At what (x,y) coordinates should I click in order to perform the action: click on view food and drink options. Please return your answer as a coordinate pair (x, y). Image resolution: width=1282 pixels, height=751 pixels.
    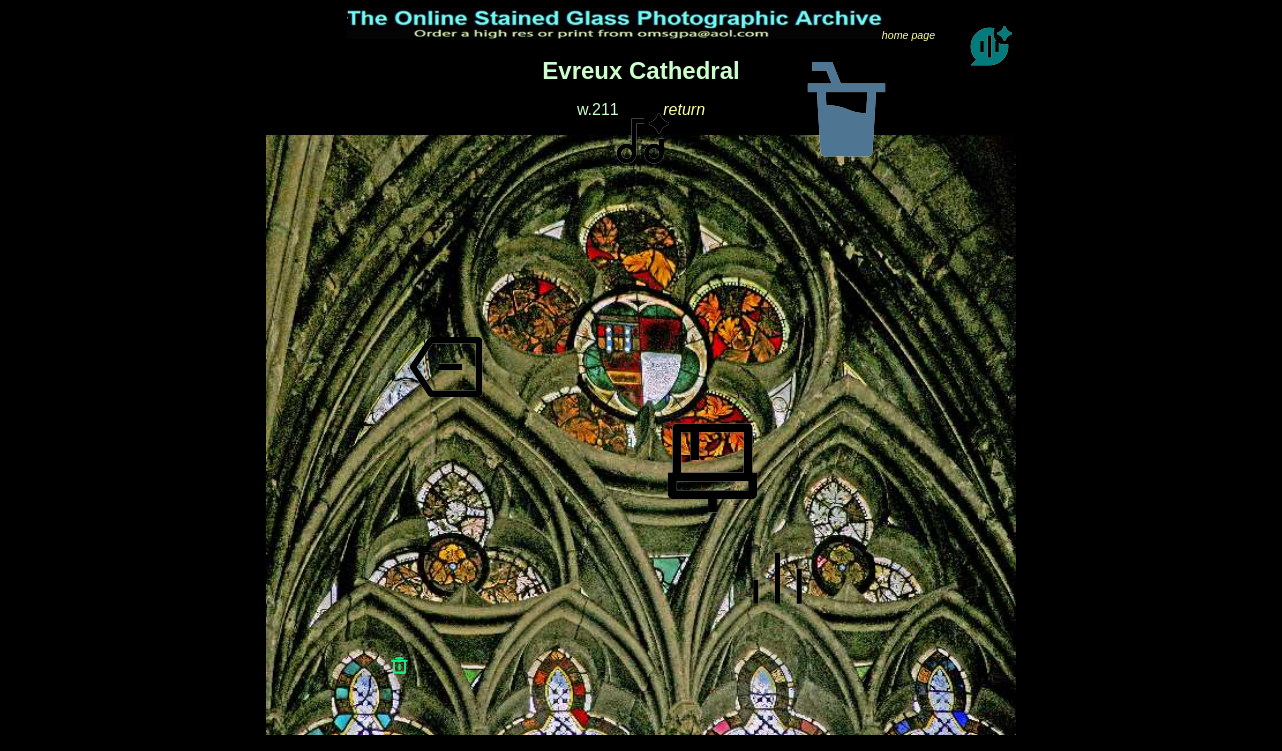
    Looking at the image, I should click on (846, 113).